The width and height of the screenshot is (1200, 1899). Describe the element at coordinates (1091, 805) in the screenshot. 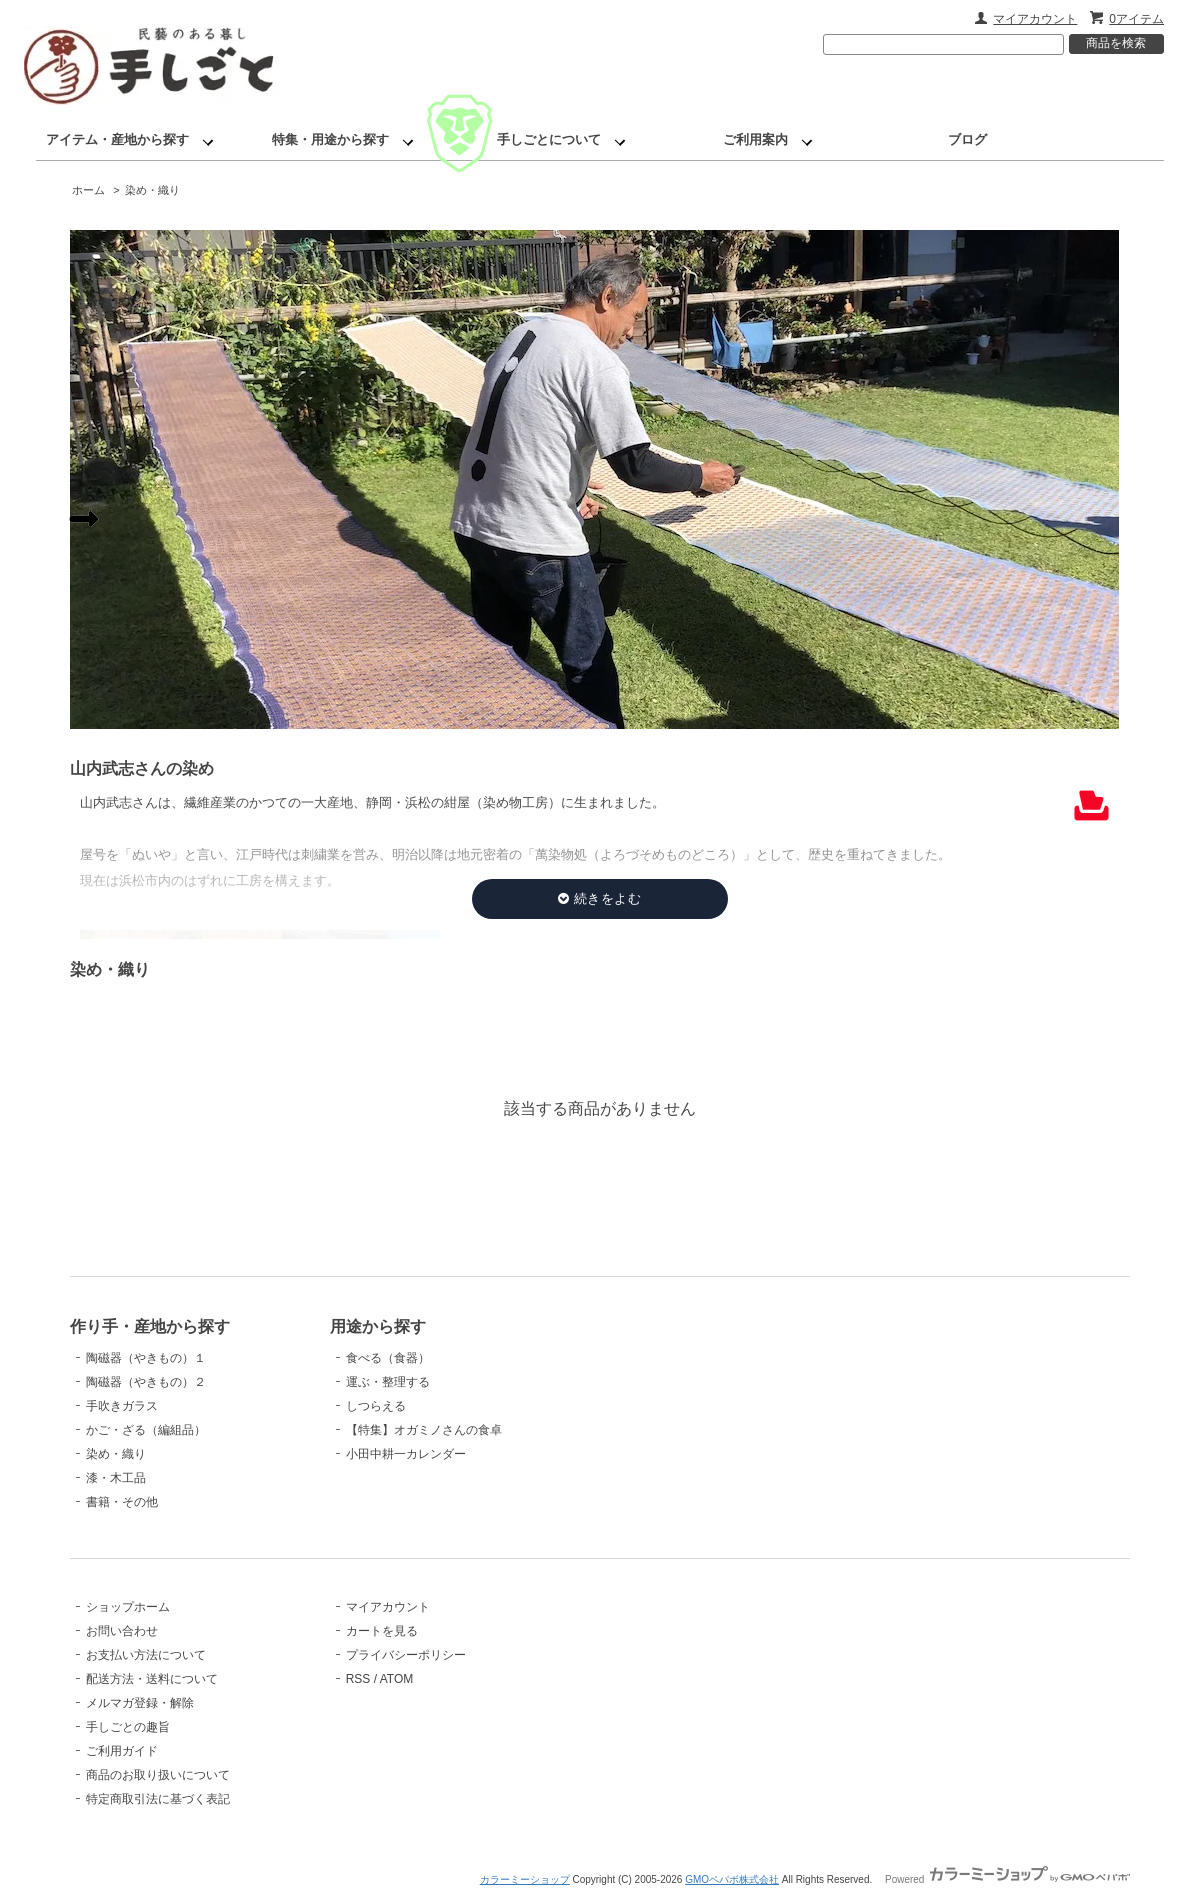

I see `access tissue box or hygiene supplies` at that location.